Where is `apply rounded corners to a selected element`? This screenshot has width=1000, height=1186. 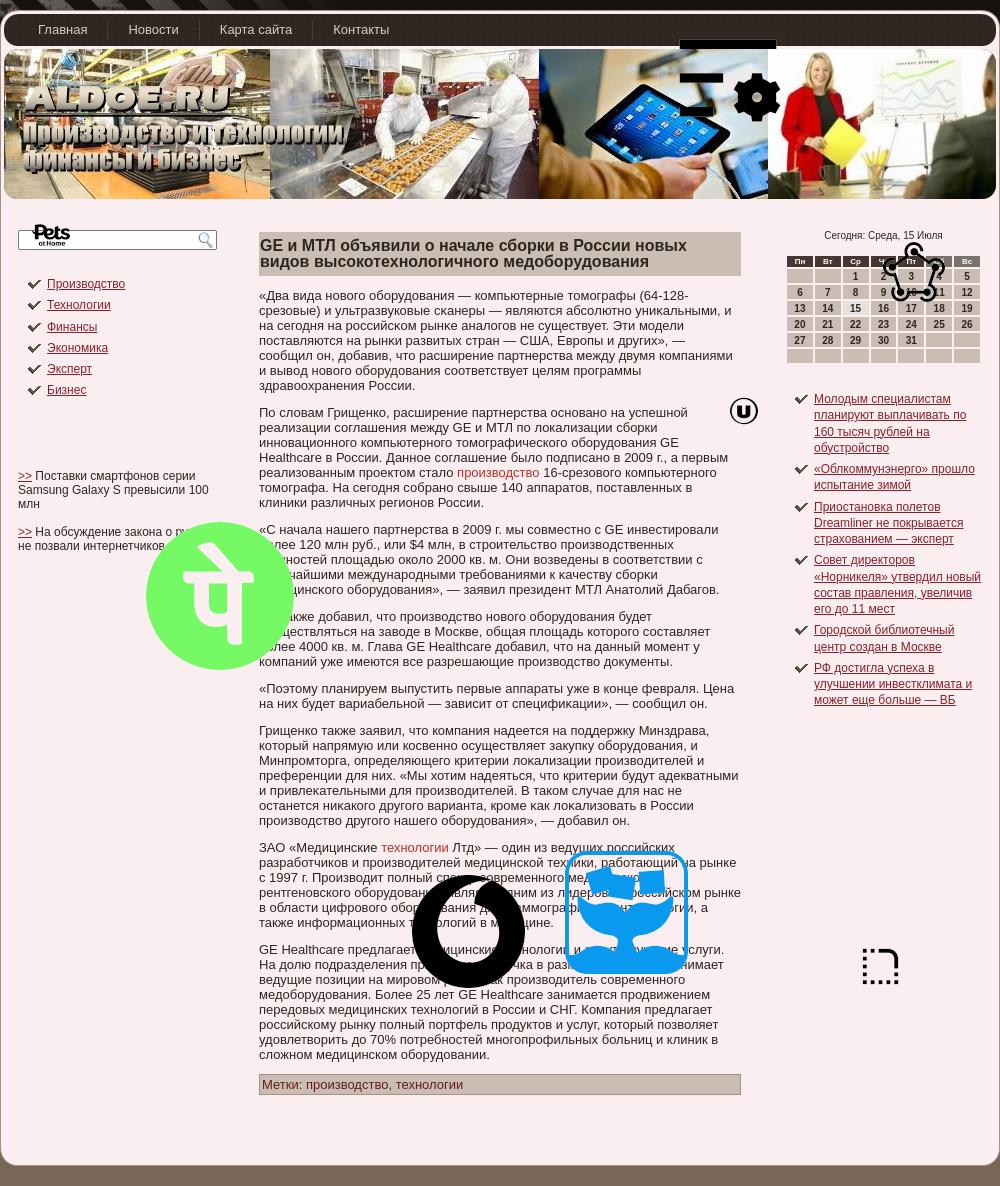 apply rounded corners to a selected element is located at coordinates (880, 966).